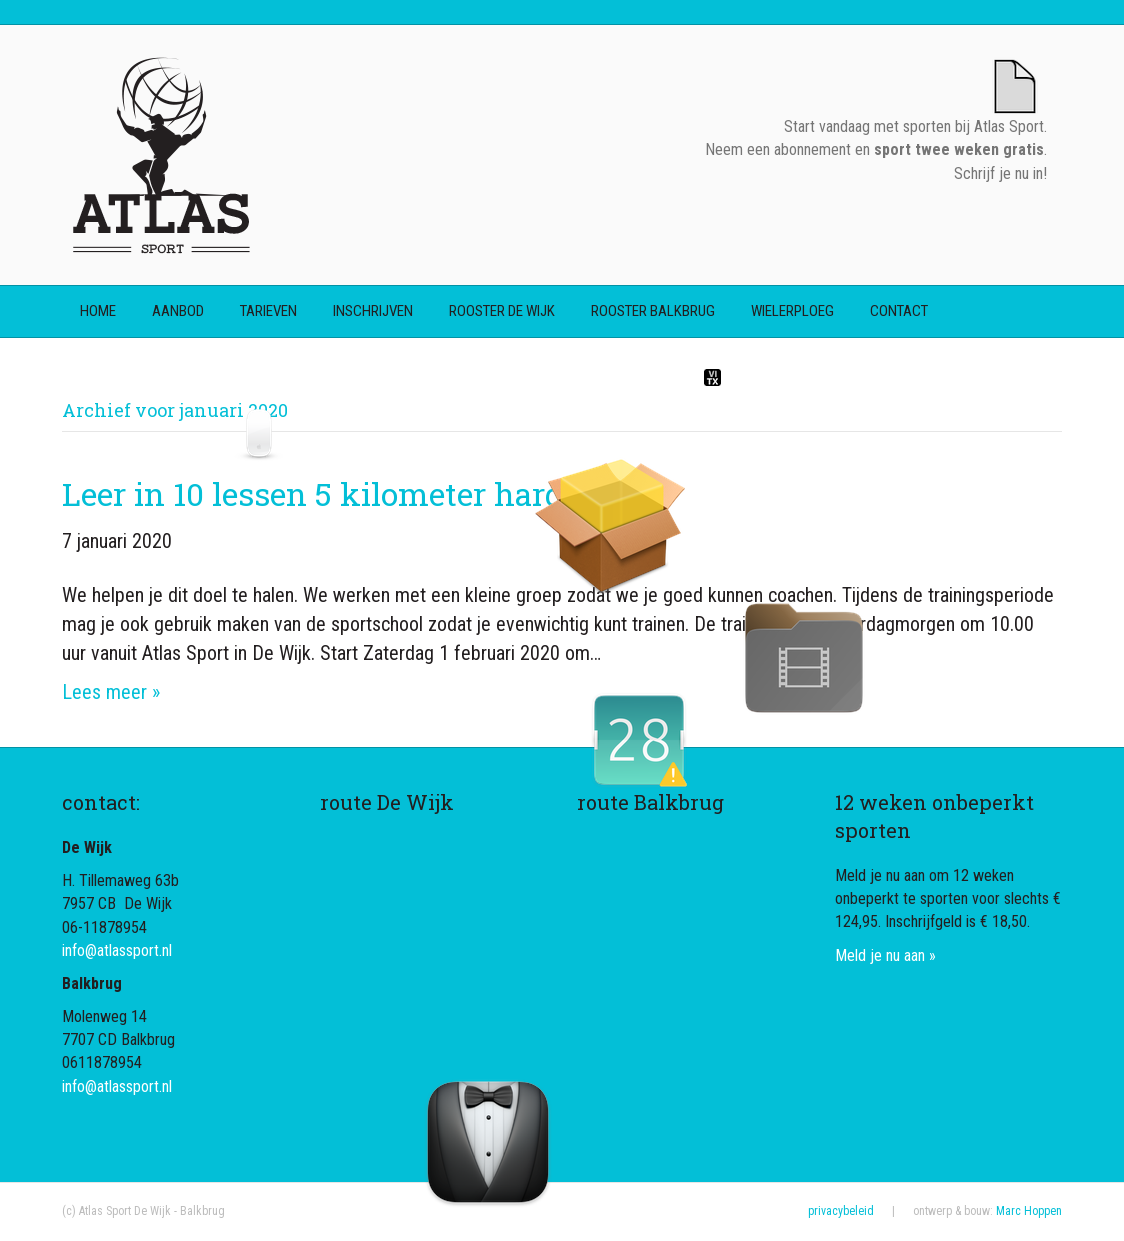 Image resolution: width=1124 pixels, height=1241 pixels. Describe the element at coordinates (804, 658) in the screenshot. I see `open your videos folder` at that location.